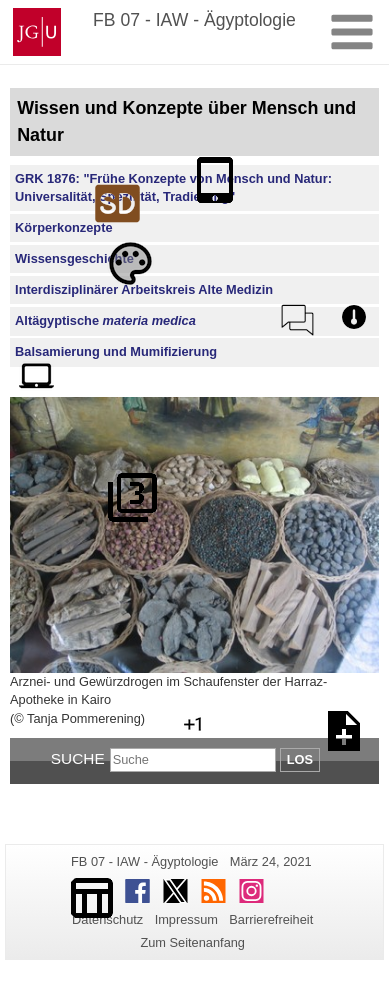 Image resolution: width=389 pixels, height=984 pixels. Describe the element at coordinates (91, 898) in the screenshot. I see `view data in table format` at that location.